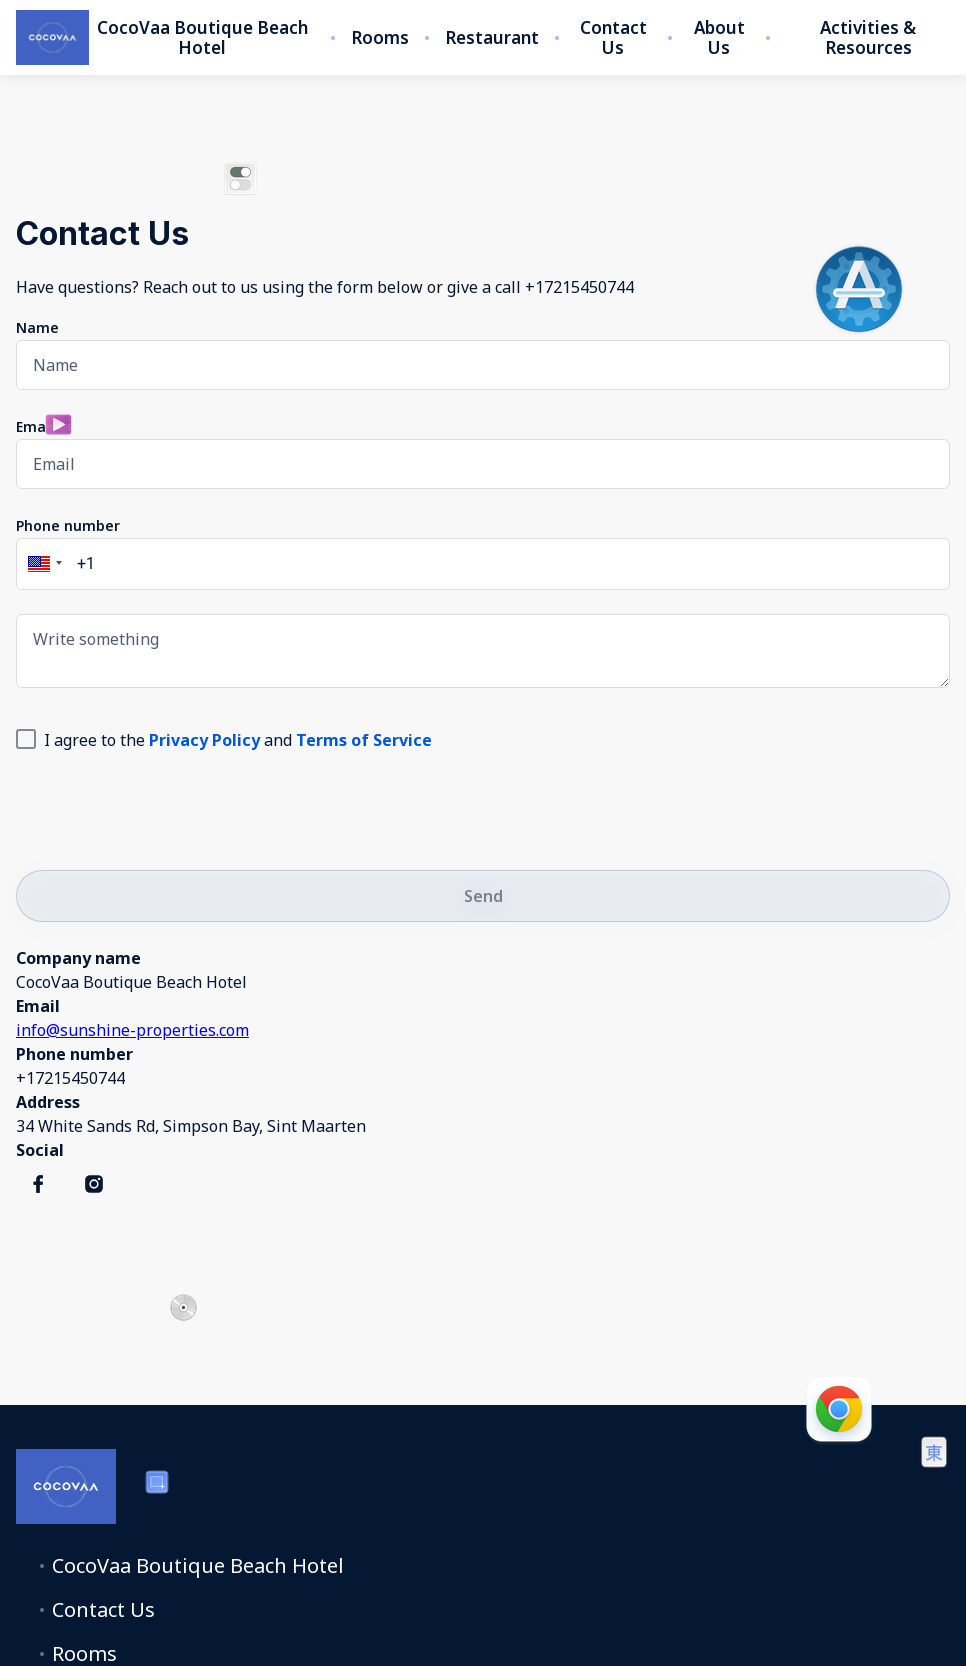  What do you see at coordinates (240, 178) in the screenshot?
I see `open desktop preferences or settings` at bounding box center [240, 178].